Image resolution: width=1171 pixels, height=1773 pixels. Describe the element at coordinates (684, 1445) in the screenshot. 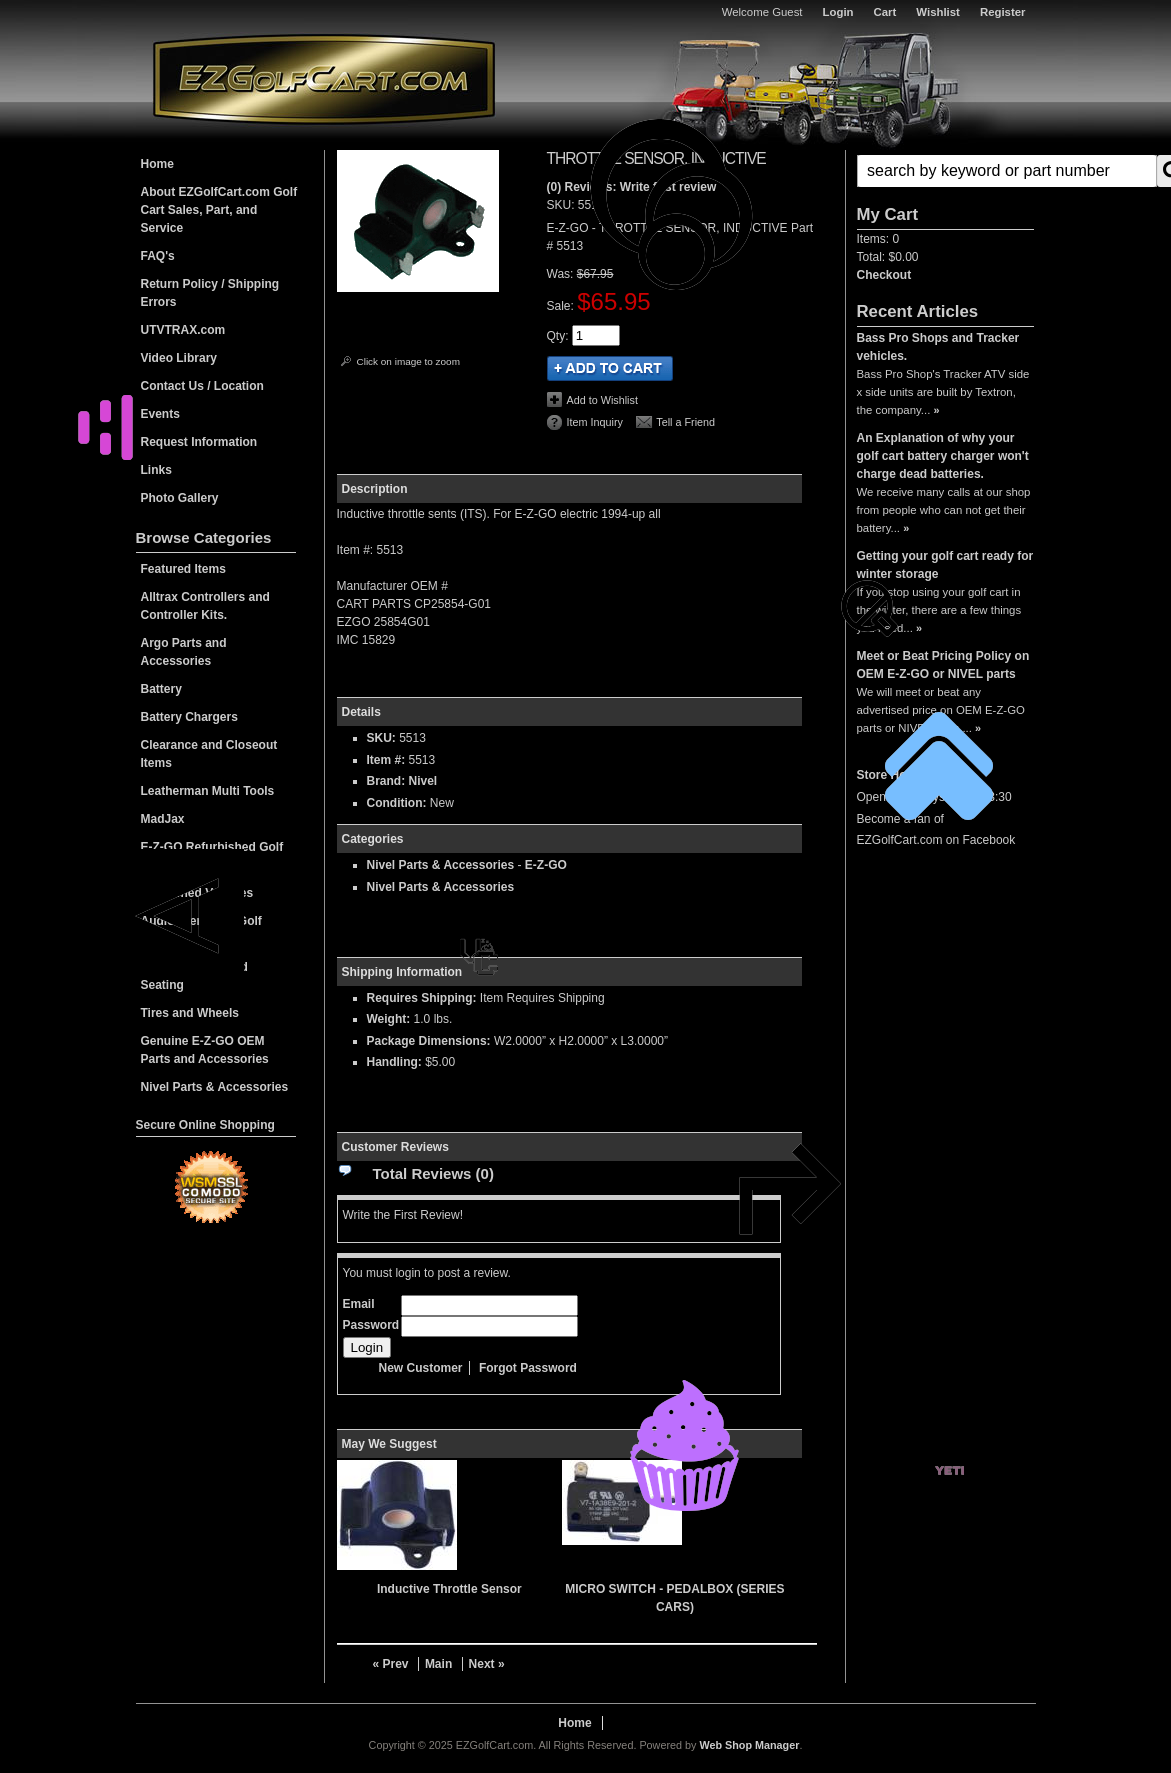

I see `vanilla extract css framework logo` at that location.